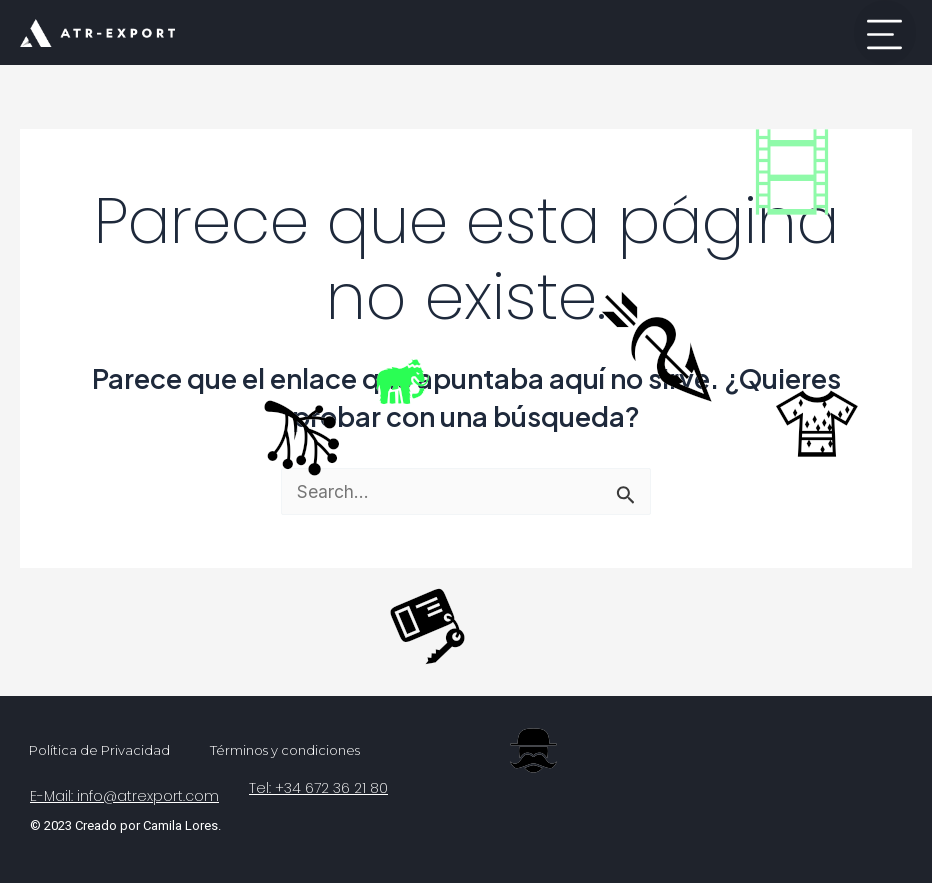  What do you see at coordinates (817, 424) in the screenshot?
I see `equip armor or defensive gear` at bounding box center [817, 424].